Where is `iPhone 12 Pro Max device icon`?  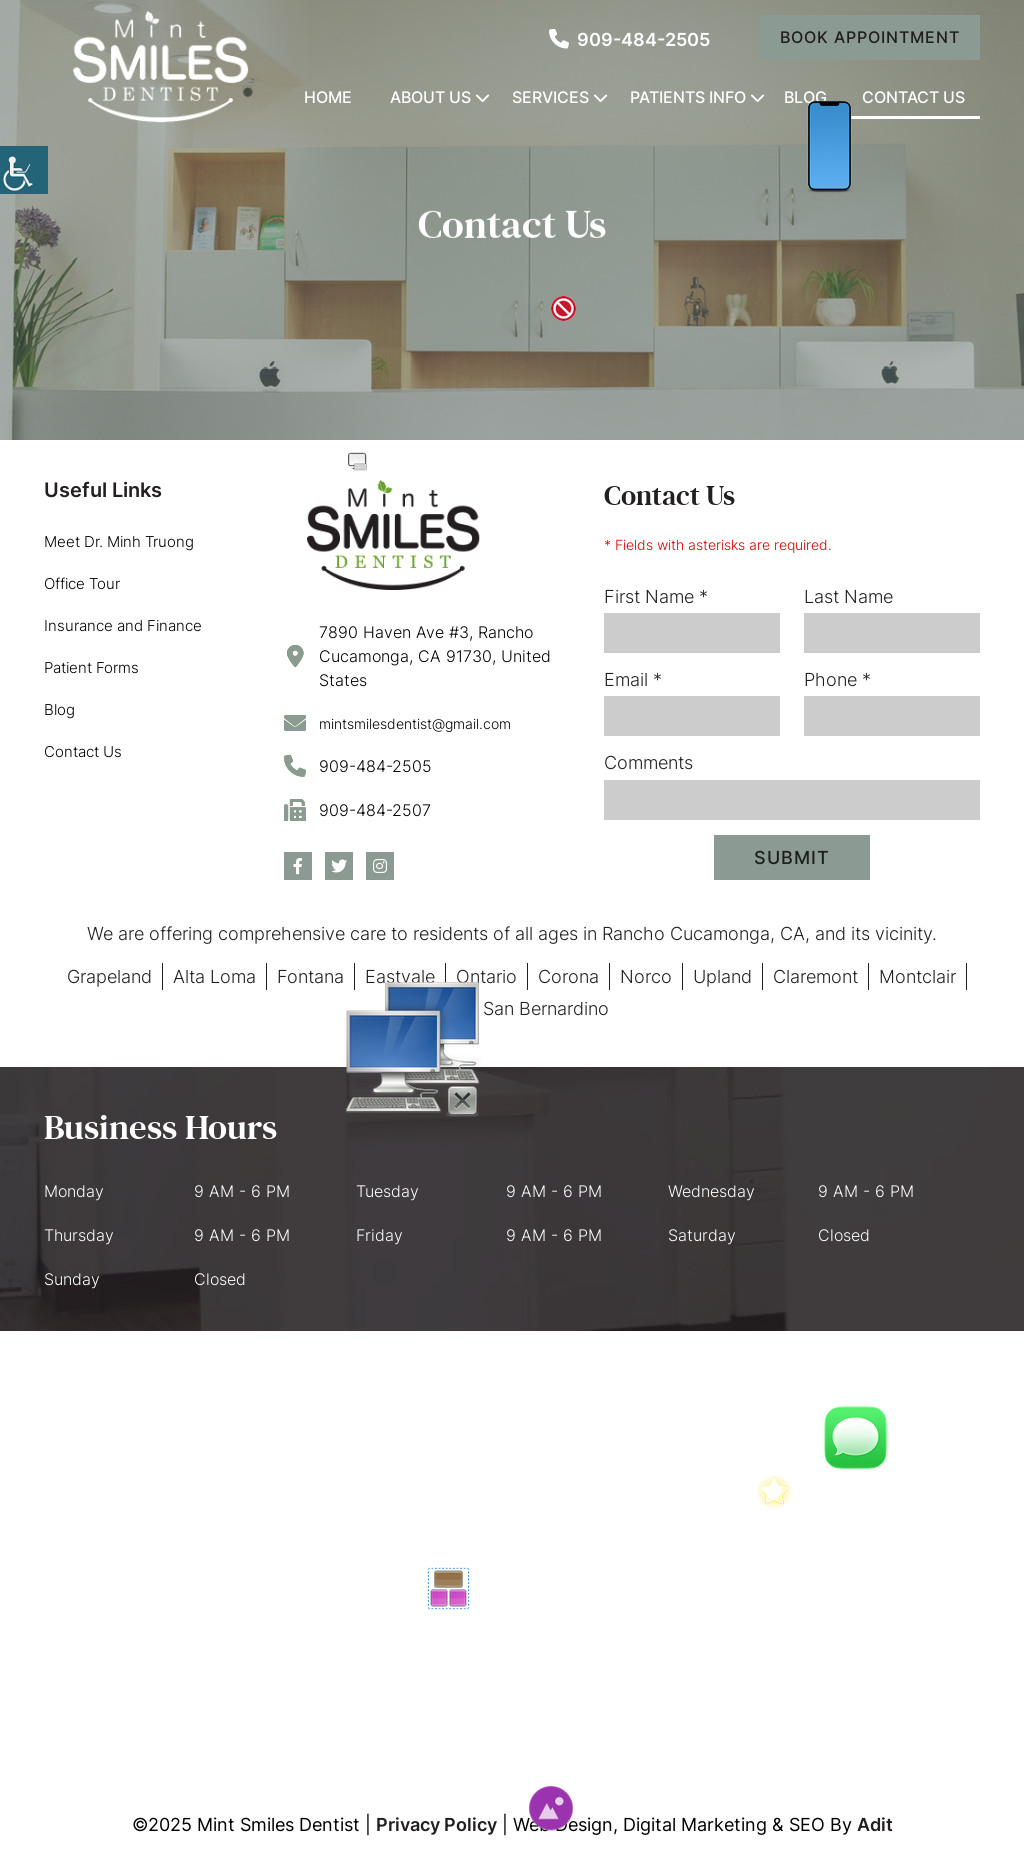
iPhone 12 Pro Max device icon is located at coordinates (829, 147).